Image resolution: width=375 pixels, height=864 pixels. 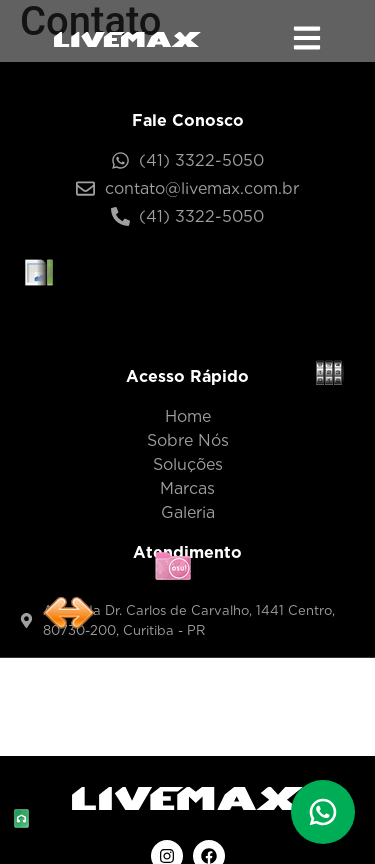 I want to click on open your osu! game files folder, so click(x=173, y=567).